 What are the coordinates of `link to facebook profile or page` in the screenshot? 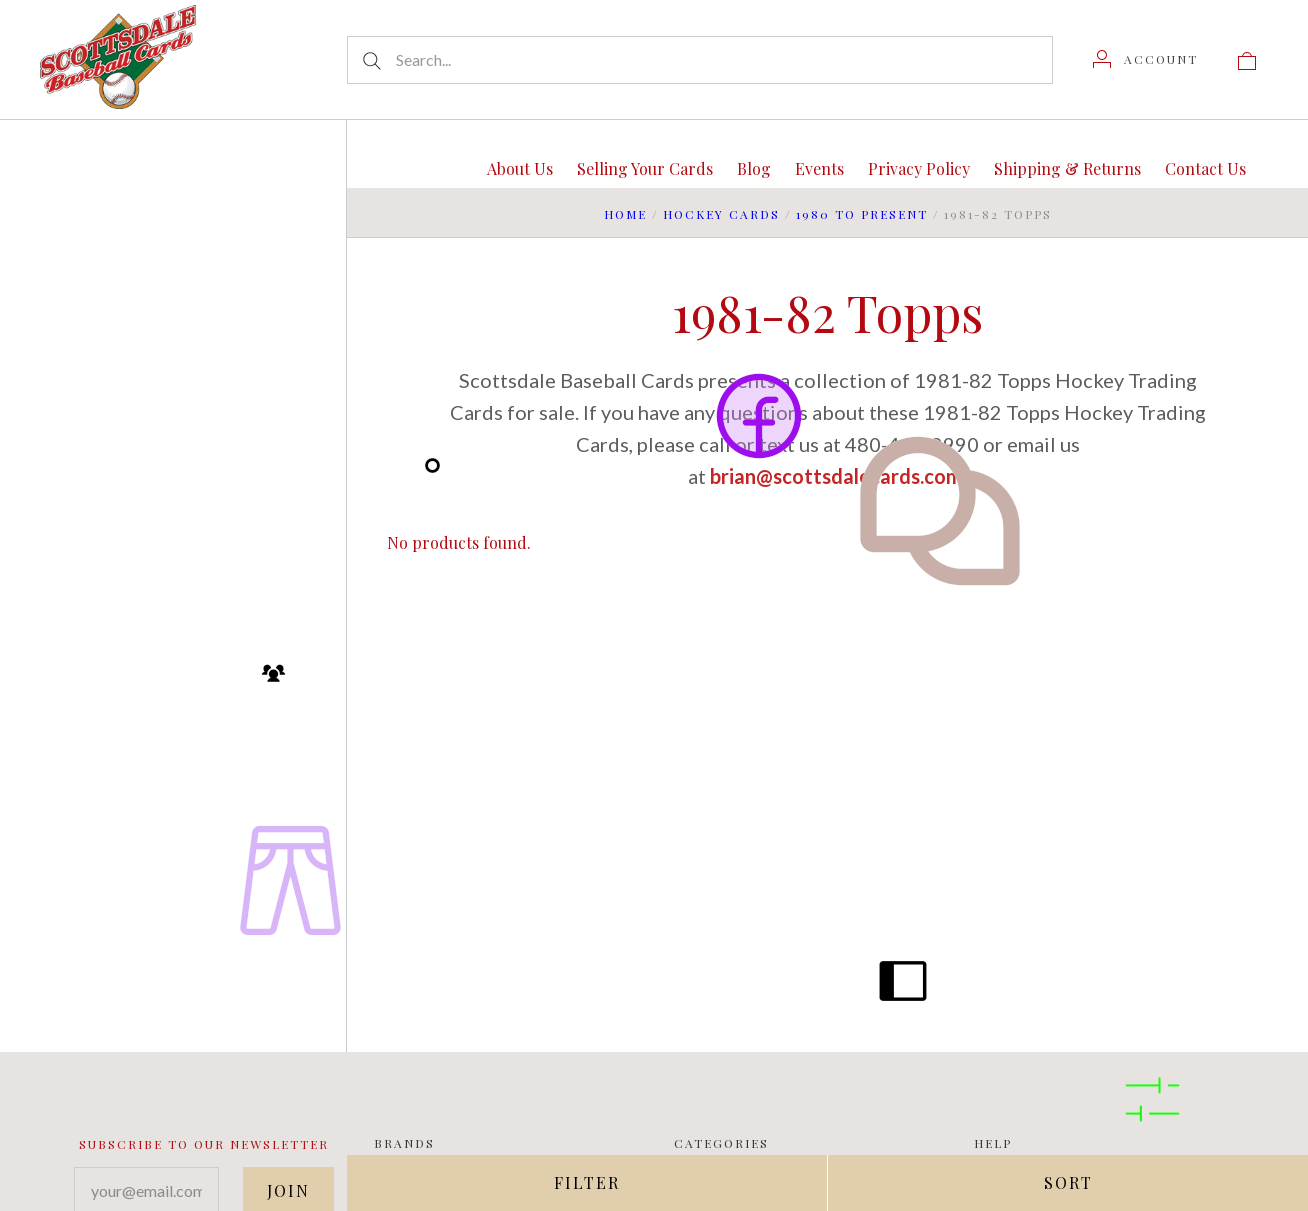 It's located at (759, 416).